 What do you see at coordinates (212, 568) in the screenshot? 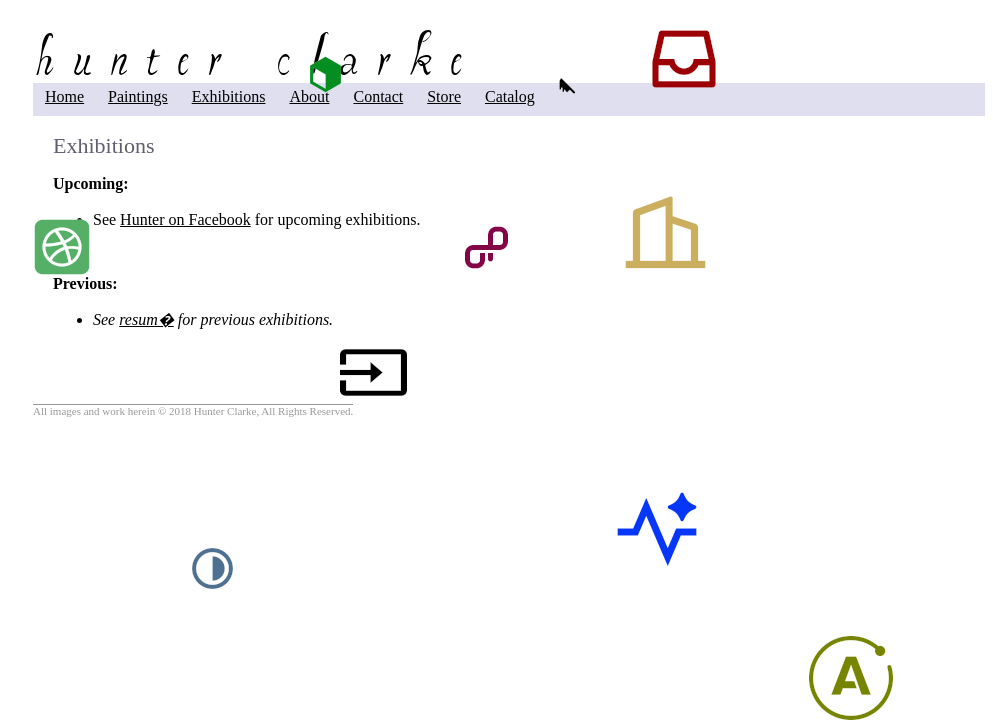
I see `adjust display contrast settings` at bounding box center [212, 568].